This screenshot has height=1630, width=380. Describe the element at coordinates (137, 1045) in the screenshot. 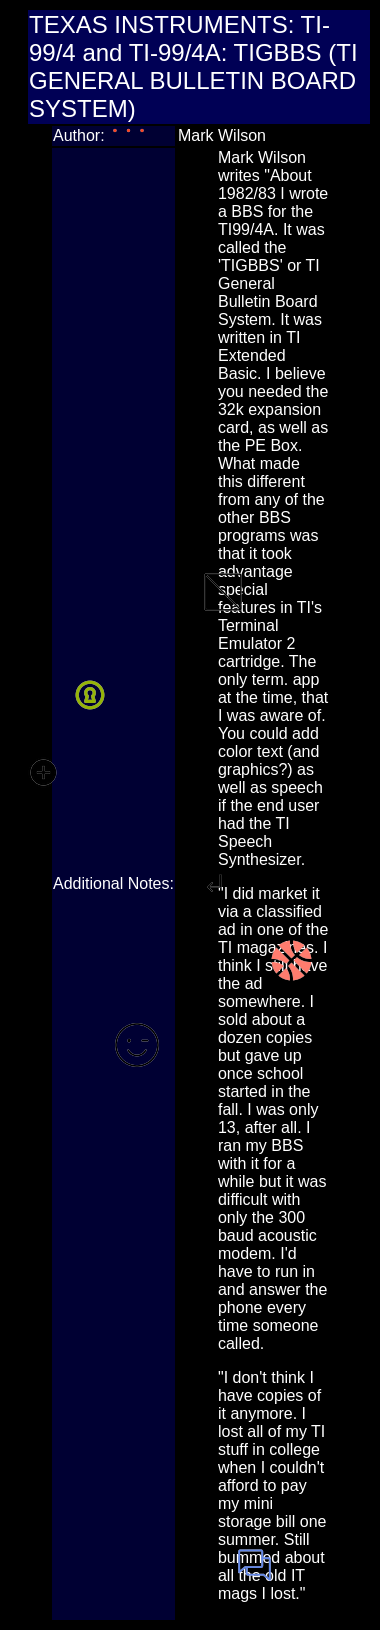

I see `insert a winking emoji or emoticon` at that location.